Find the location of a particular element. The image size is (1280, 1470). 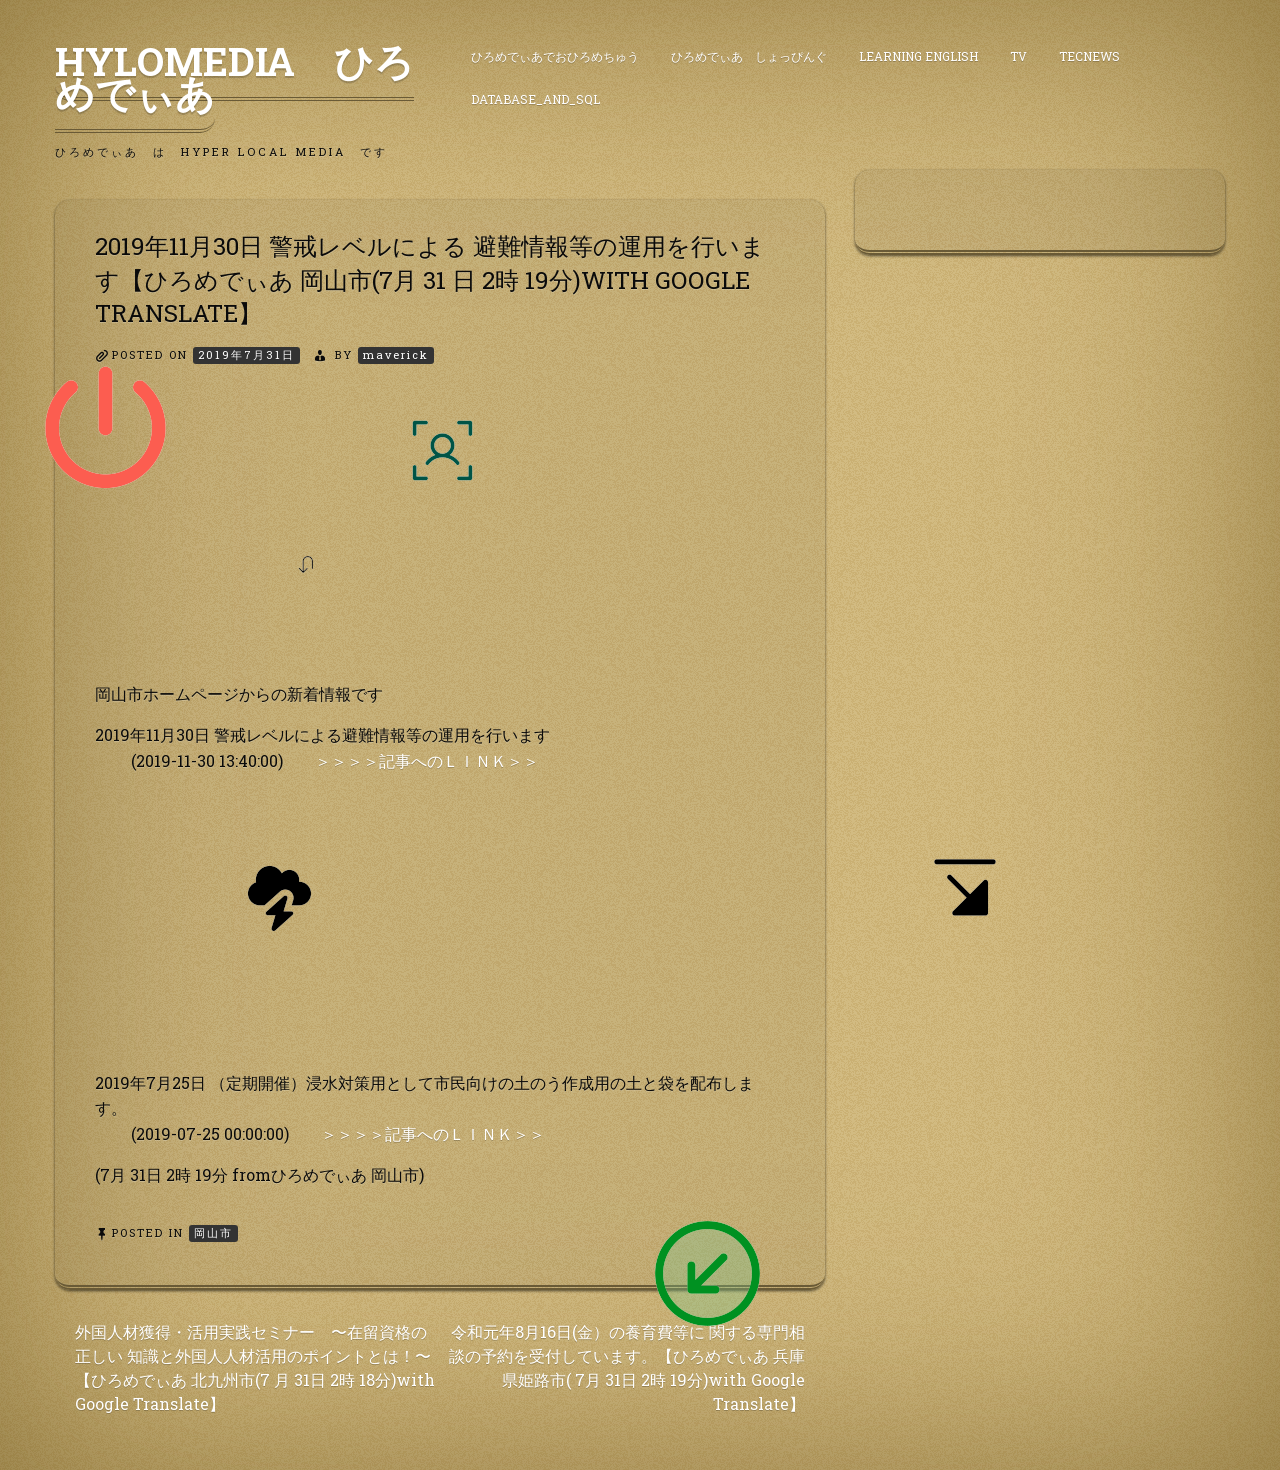

turn device on or off is located at coordinates (105, 428).